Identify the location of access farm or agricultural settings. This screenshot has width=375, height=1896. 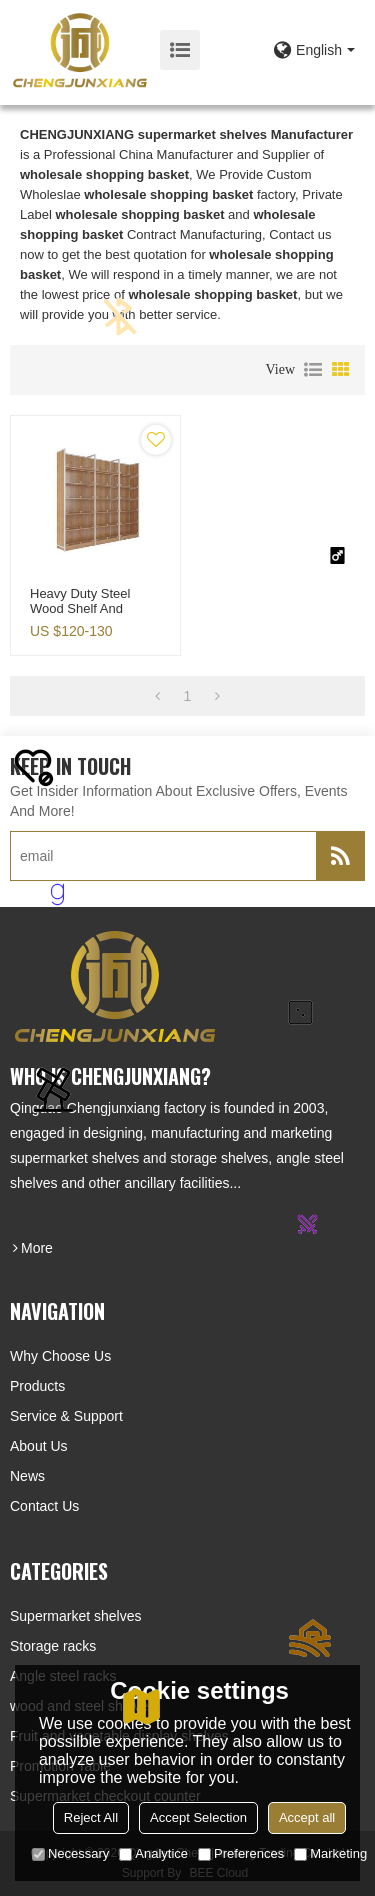
(310, 1639).